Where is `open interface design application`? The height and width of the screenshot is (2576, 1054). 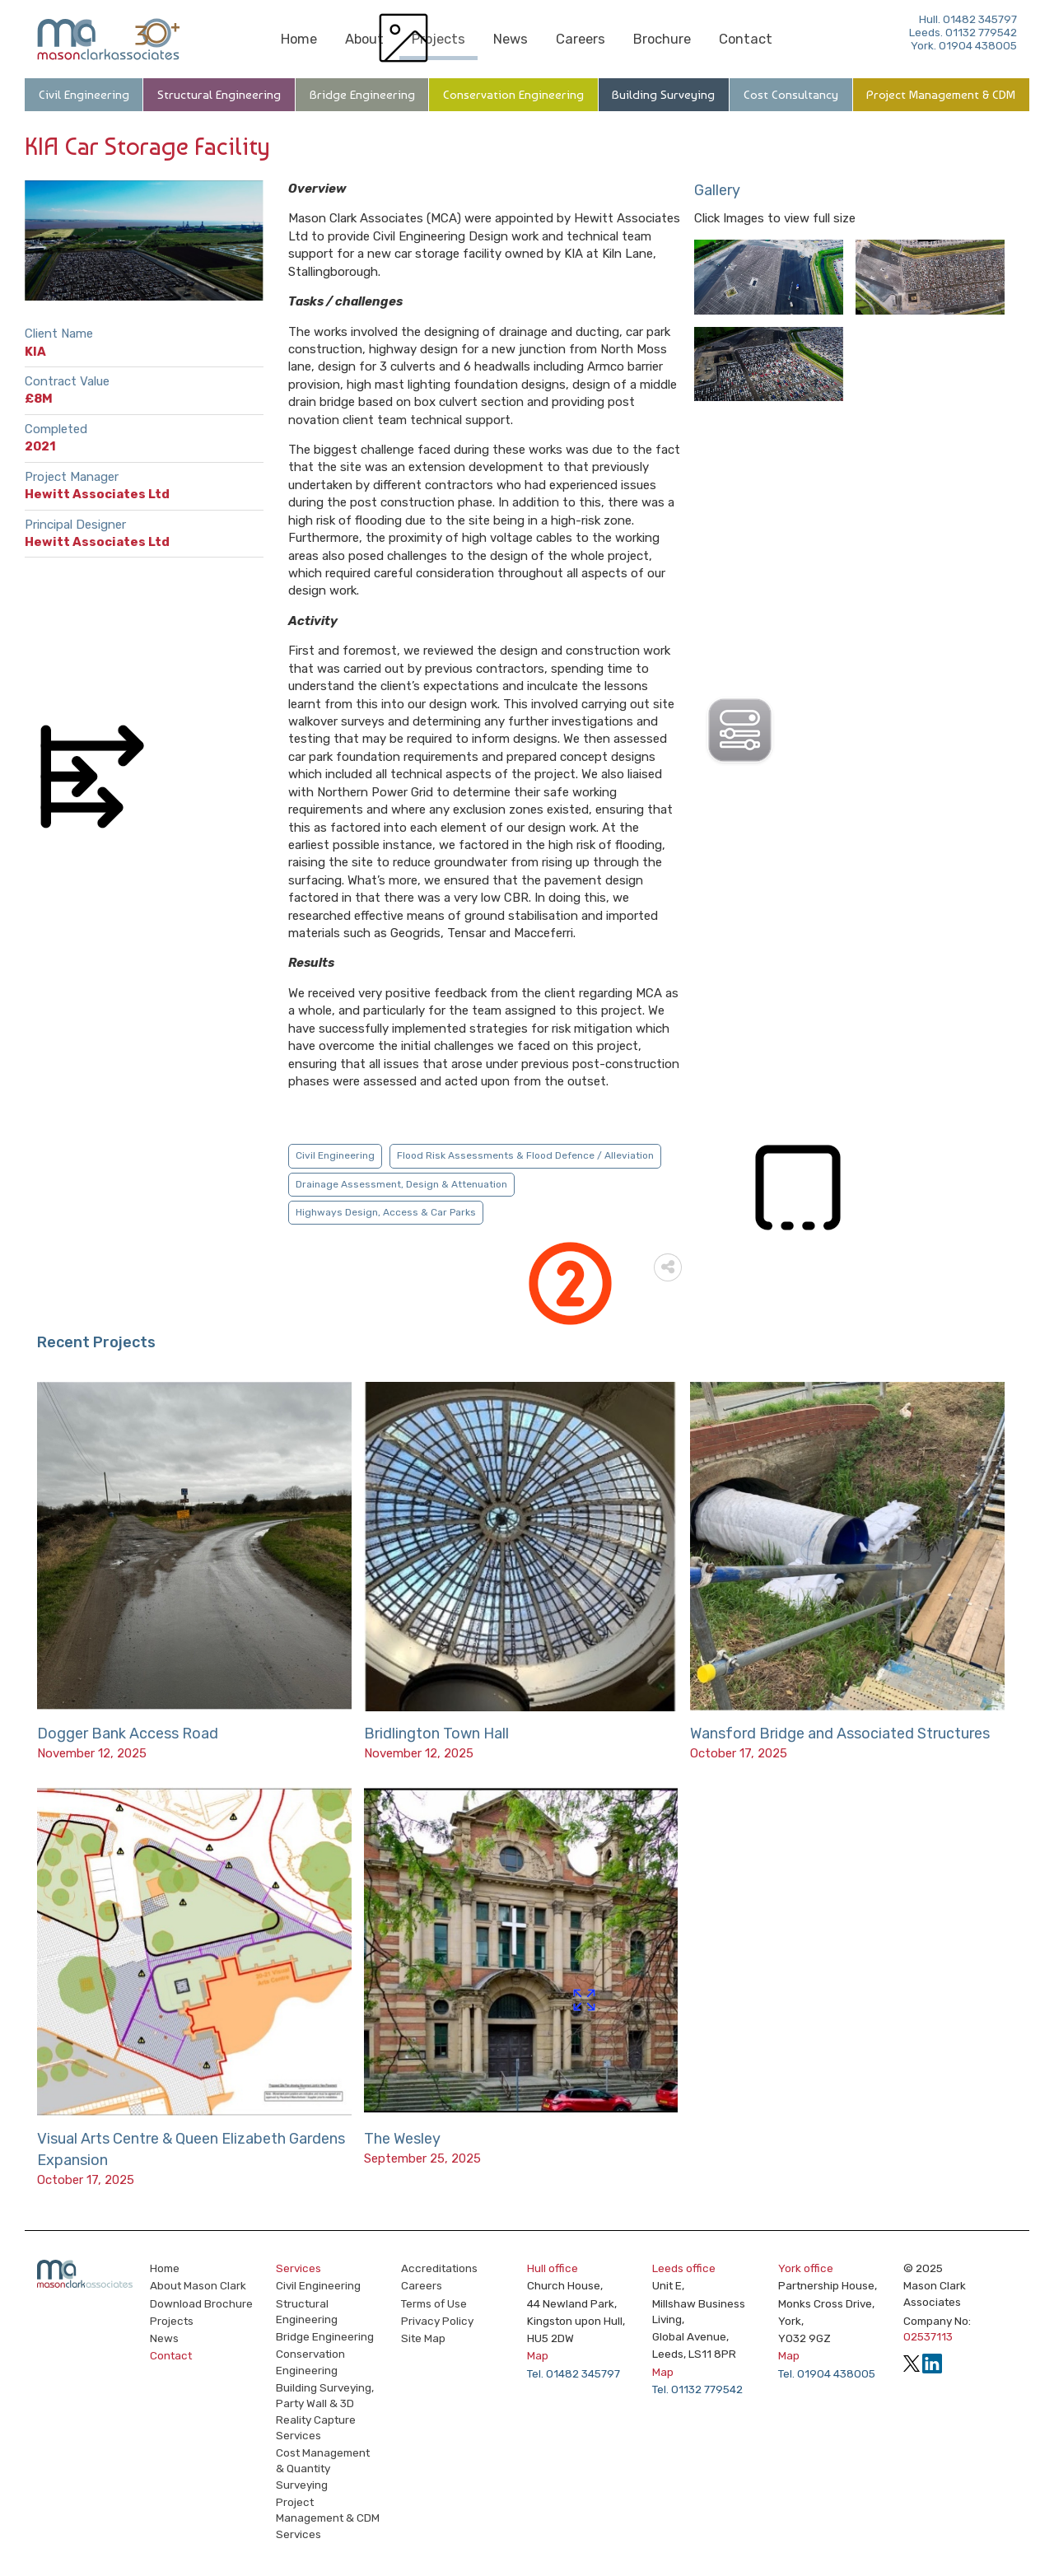 open interface design application is located at coordinates (739, 730).